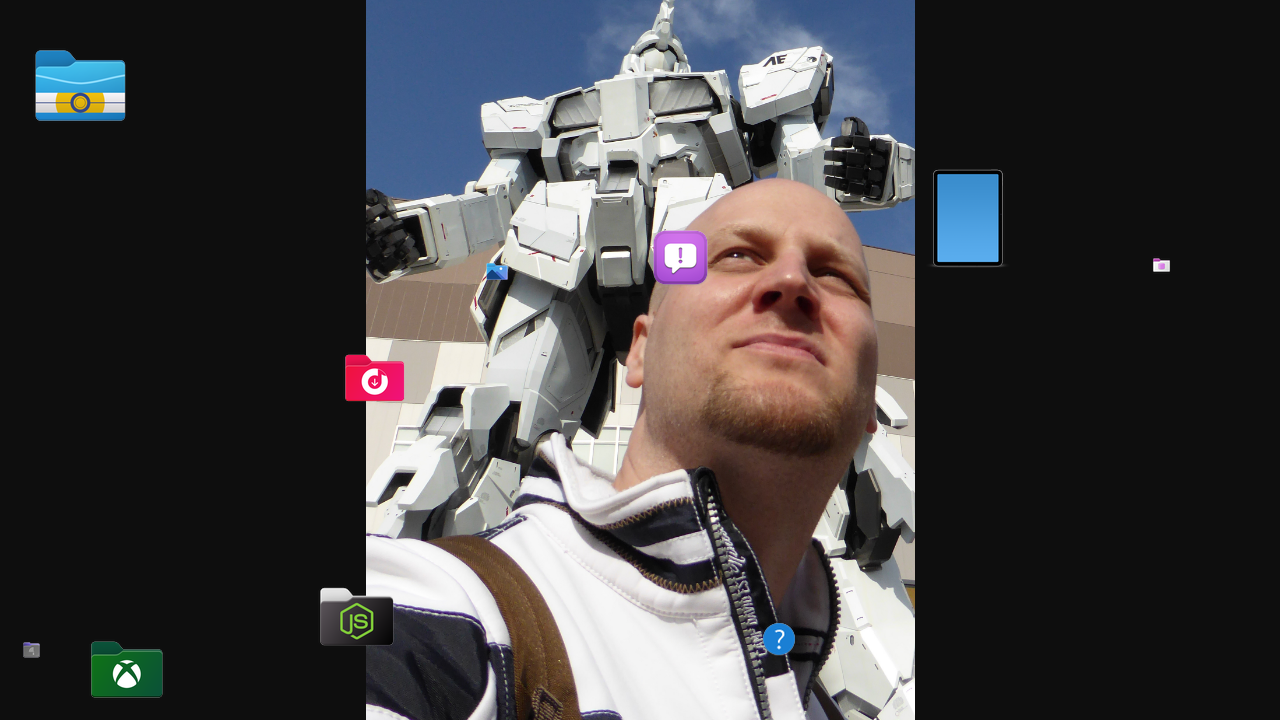 The width and height of the screenshot is (1280, 720). I want to click on folder containing node.js project files, so click(356, 618).